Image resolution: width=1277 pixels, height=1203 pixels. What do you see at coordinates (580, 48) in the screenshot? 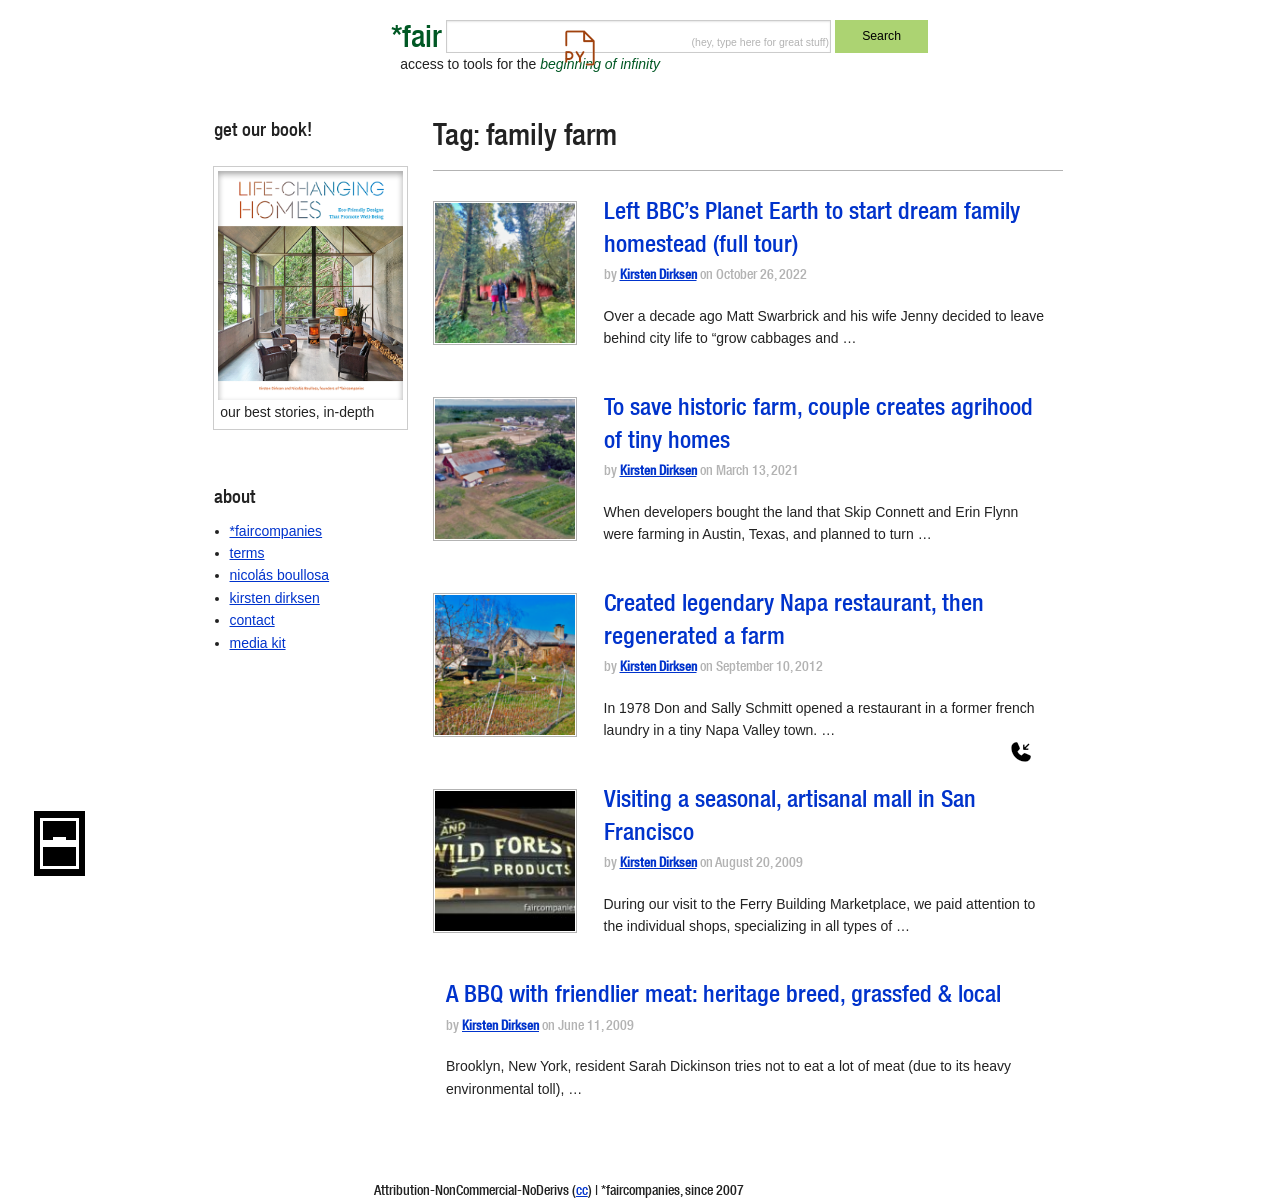
I see `python script file` at bounding box center [580, 48].